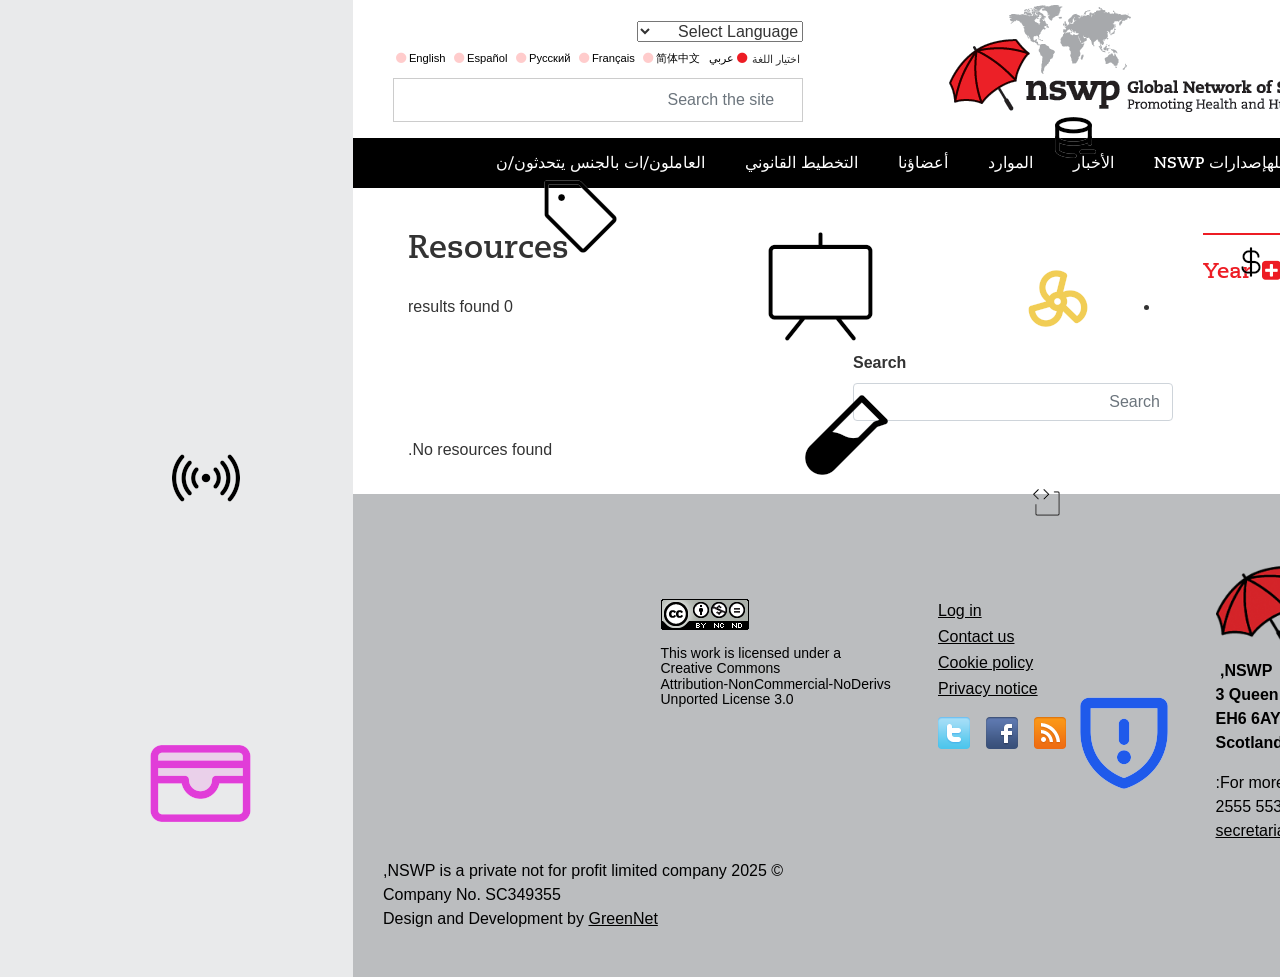 The width and height of the screenshot is (1280, 977). I want to click on start or view a presentation, so click(820, 288).